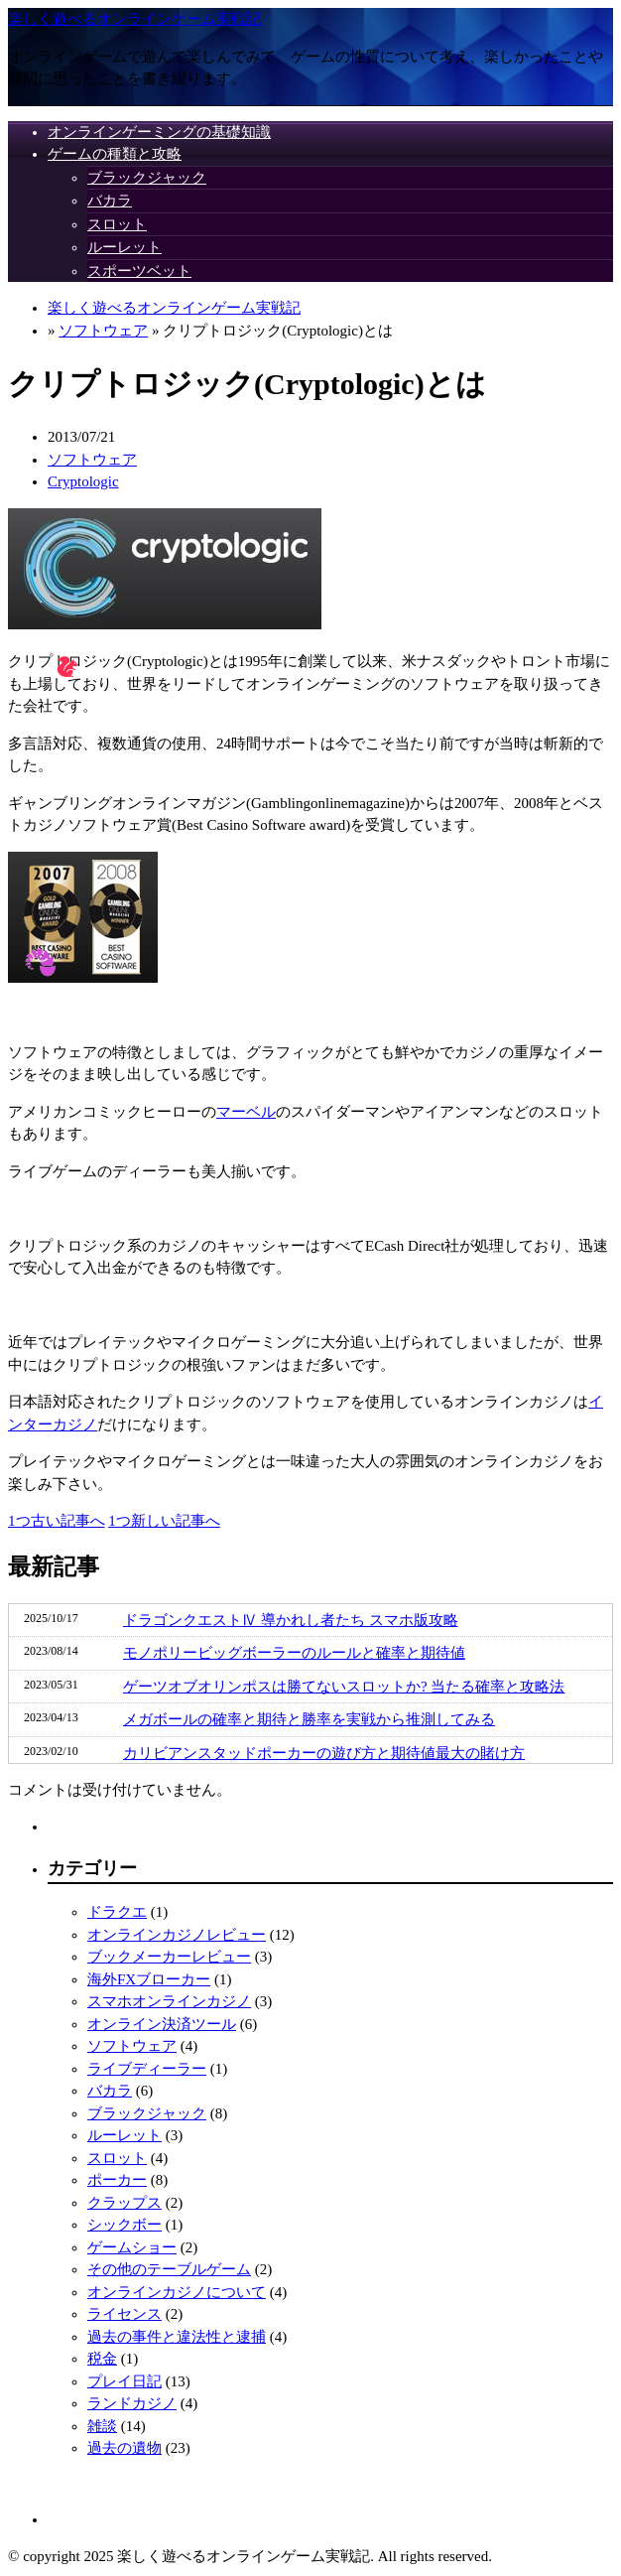 This screenshot has height=2576, width=621. I want to click on wildlife or nature-themed game element, so click(66, 666).